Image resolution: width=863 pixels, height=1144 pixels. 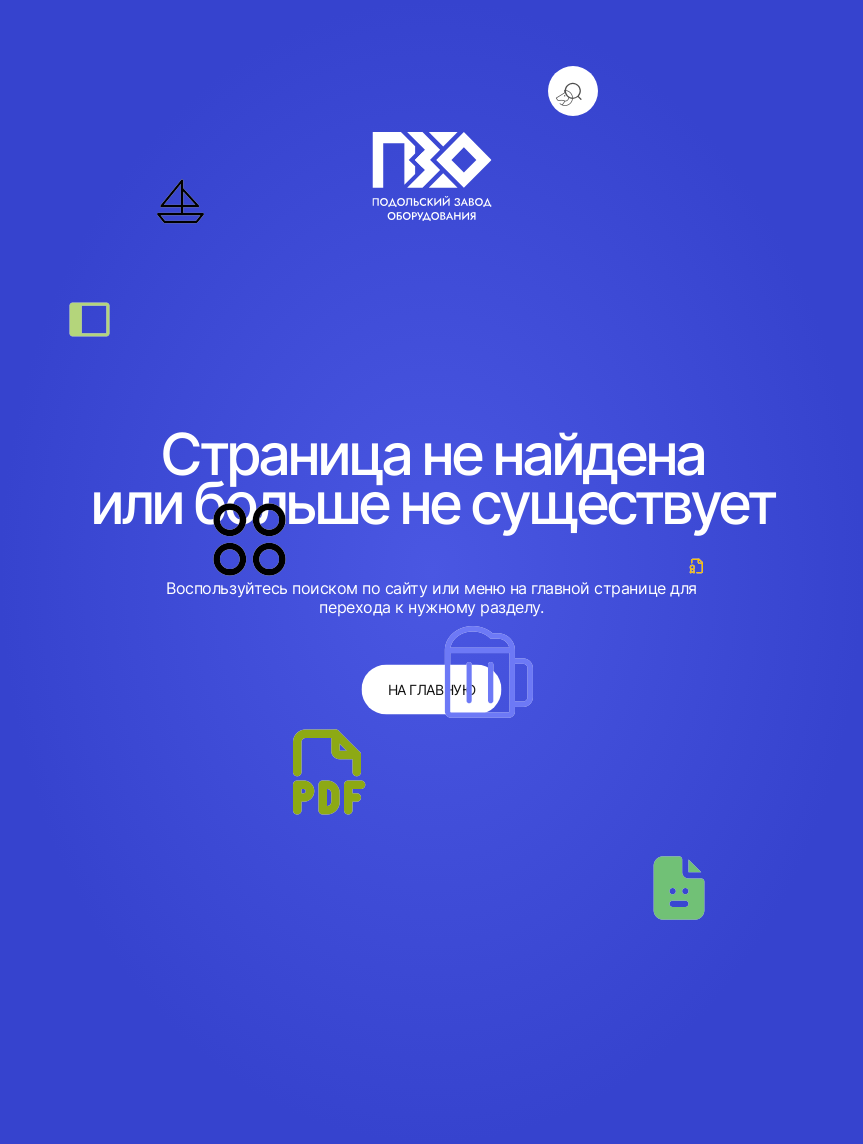 What do you see at coordinates (483, 675) in the screenshot?
I see `view nearby bars or breweries` at bounding box center [483, 675].